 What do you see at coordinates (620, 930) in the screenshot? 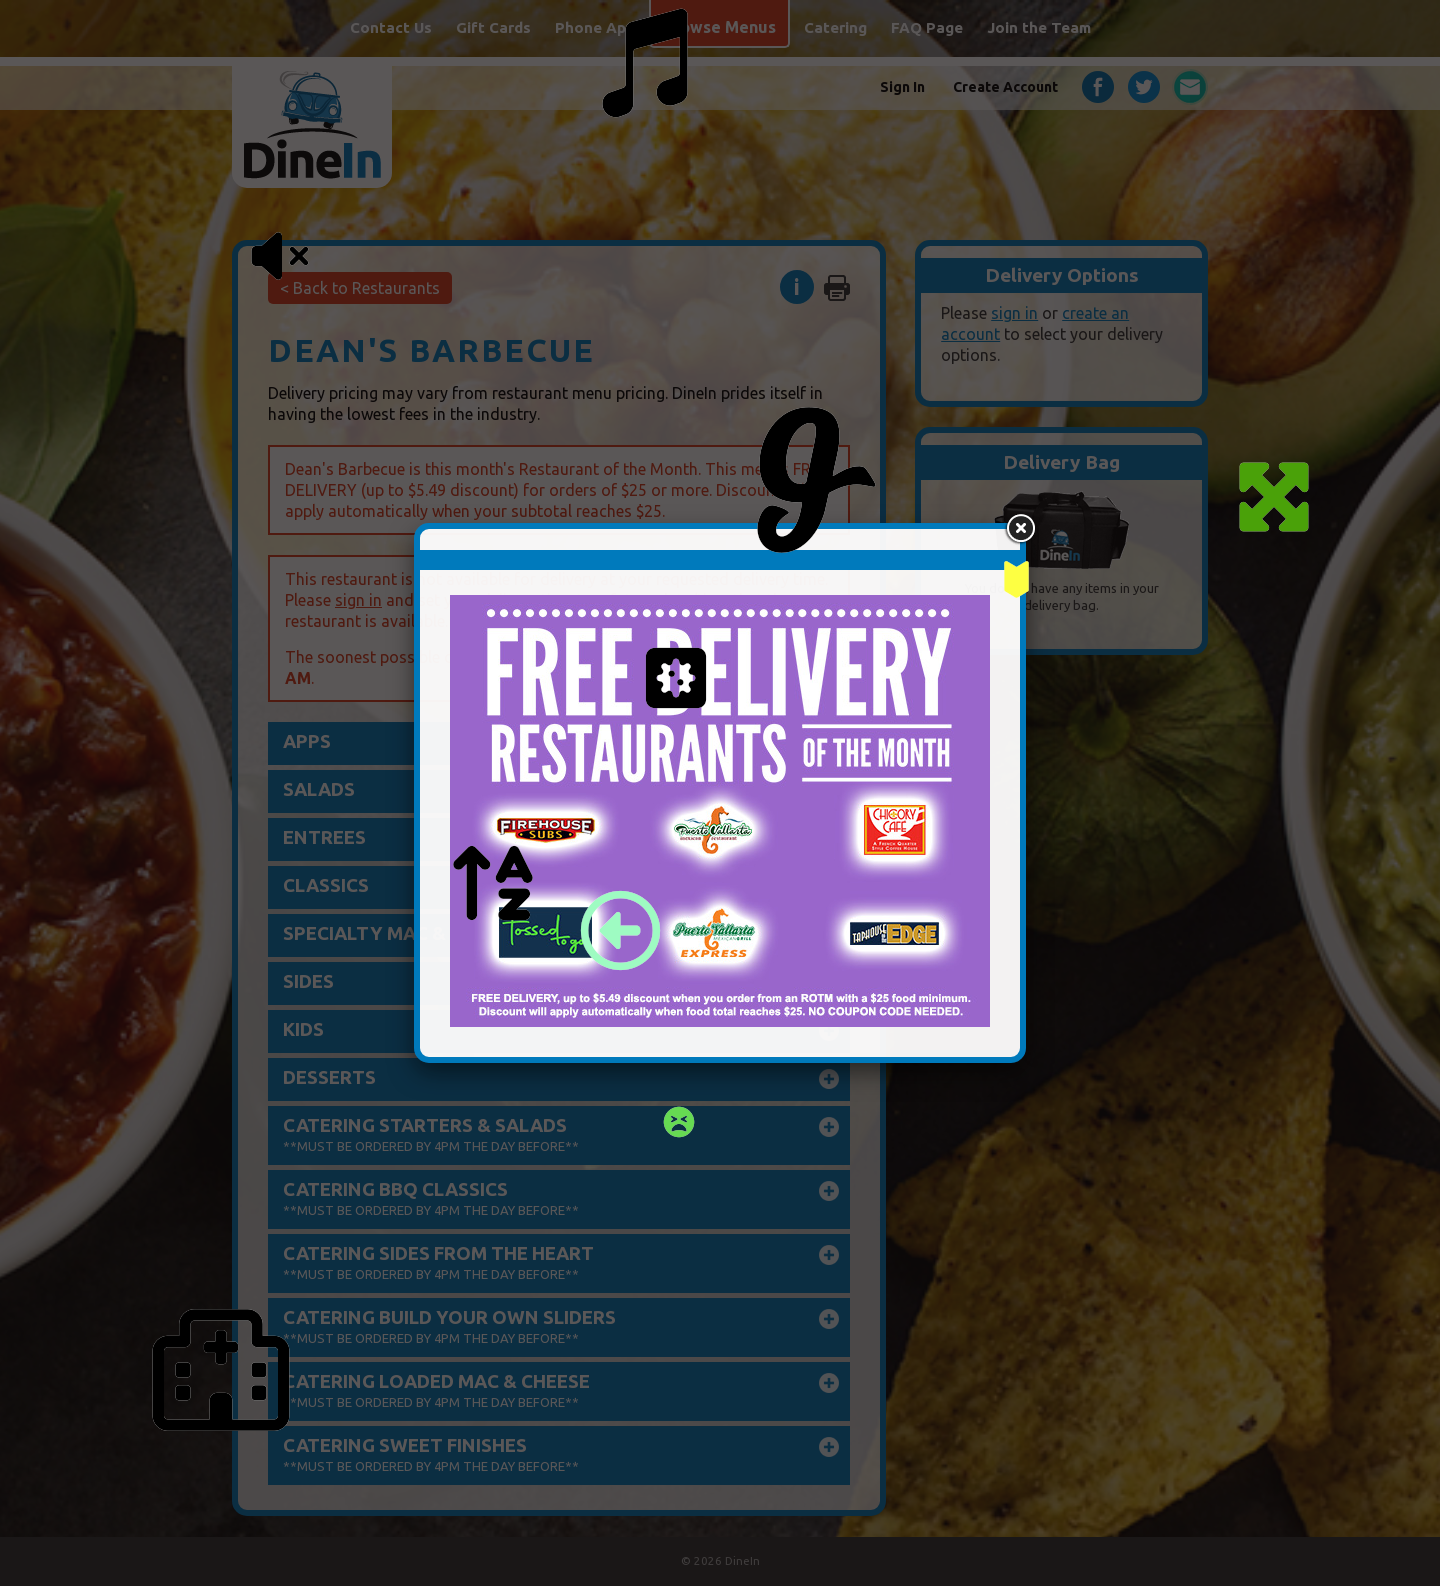
I see `go back to the previous screen` at bounding box center [620, 930].